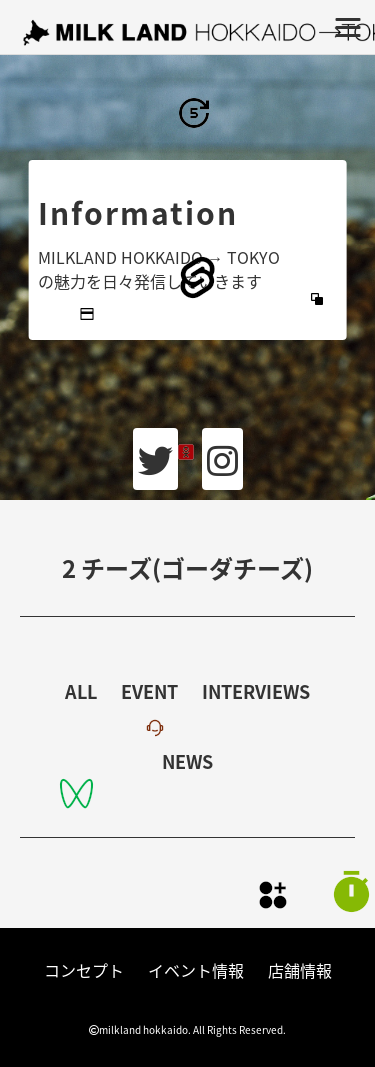  I want to click on open Odnoklassniki app, so click(186, 452).